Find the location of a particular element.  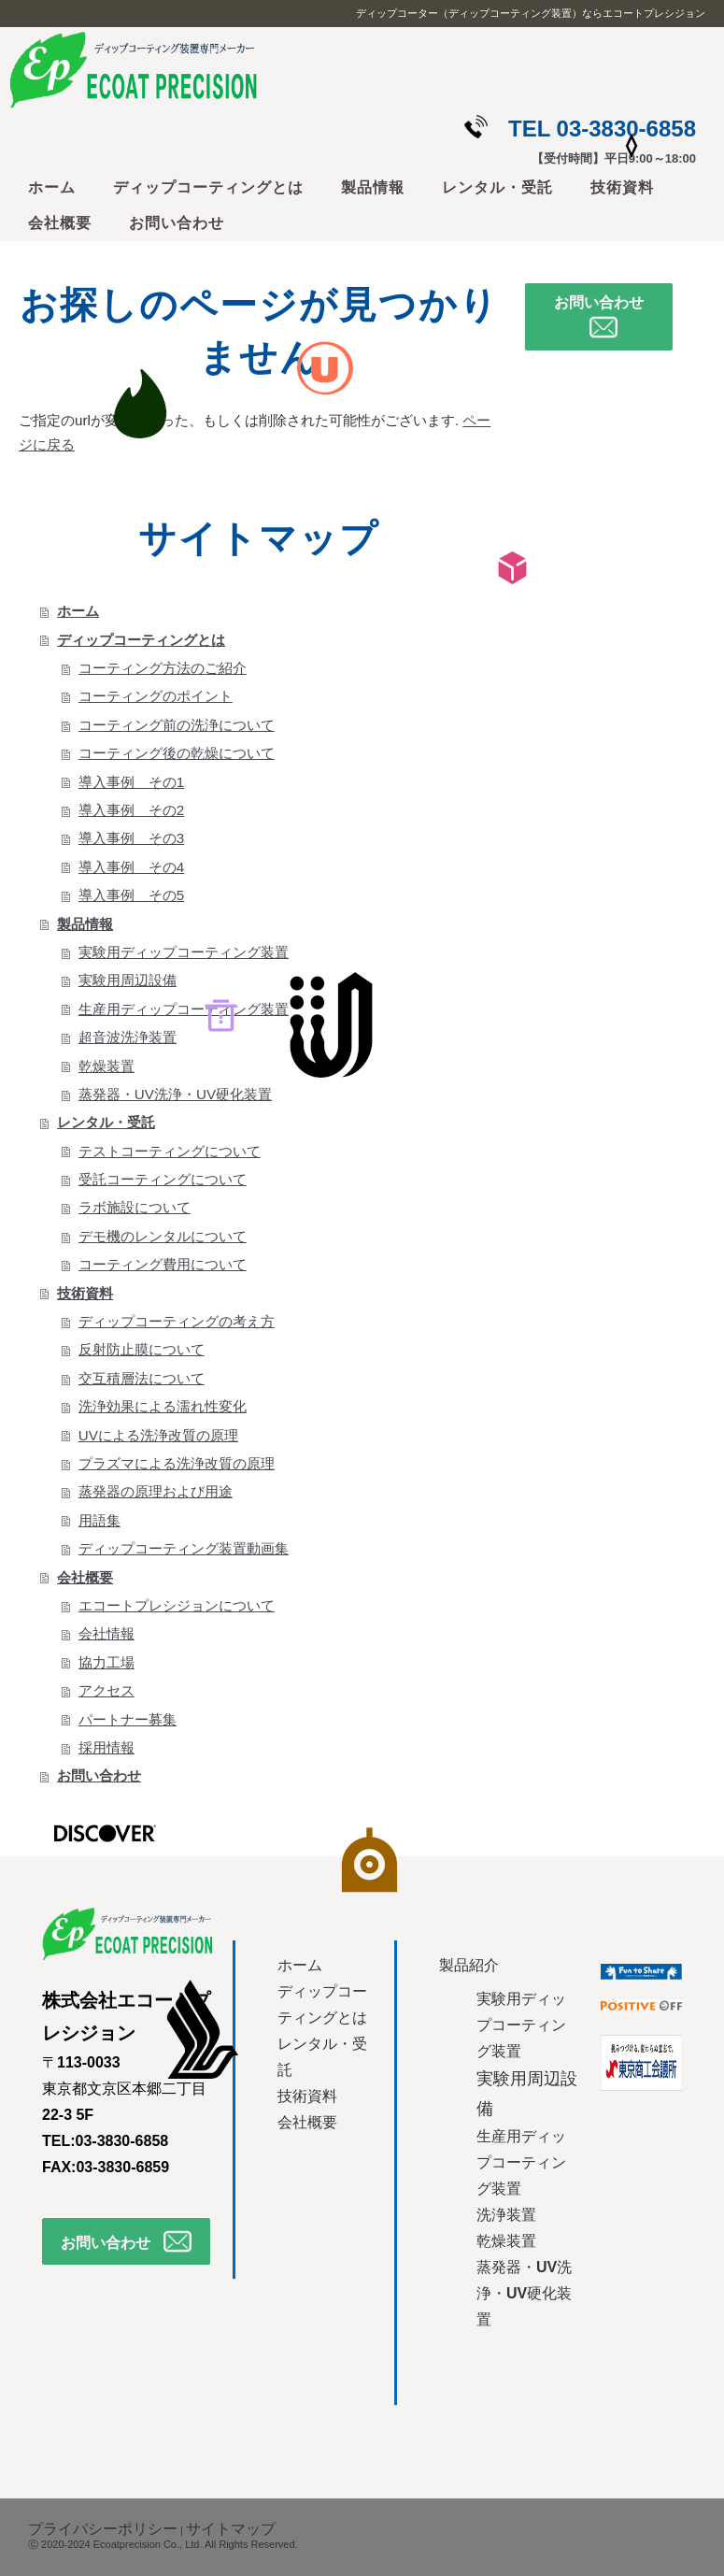

open the tinder dating app is located at coordinates (140, 404).